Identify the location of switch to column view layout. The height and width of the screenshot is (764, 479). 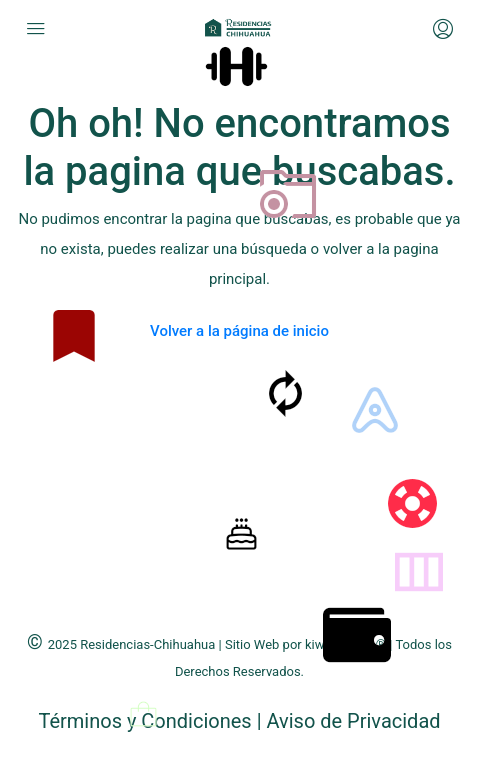
(419, 572).